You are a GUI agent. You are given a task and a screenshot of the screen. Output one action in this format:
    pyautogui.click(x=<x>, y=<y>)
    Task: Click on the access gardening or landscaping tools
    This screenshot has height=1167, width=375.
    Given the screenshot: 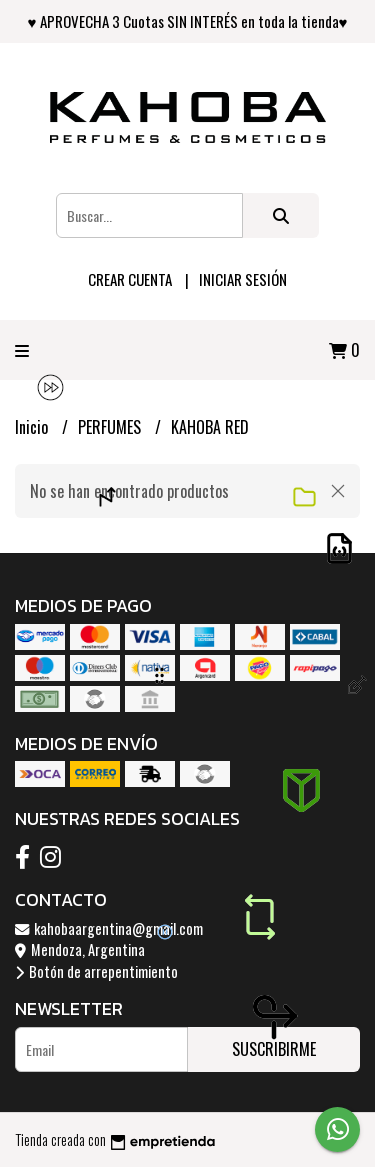 What is the action you would take?
    pyautogui.click(x=357, y=685)
    